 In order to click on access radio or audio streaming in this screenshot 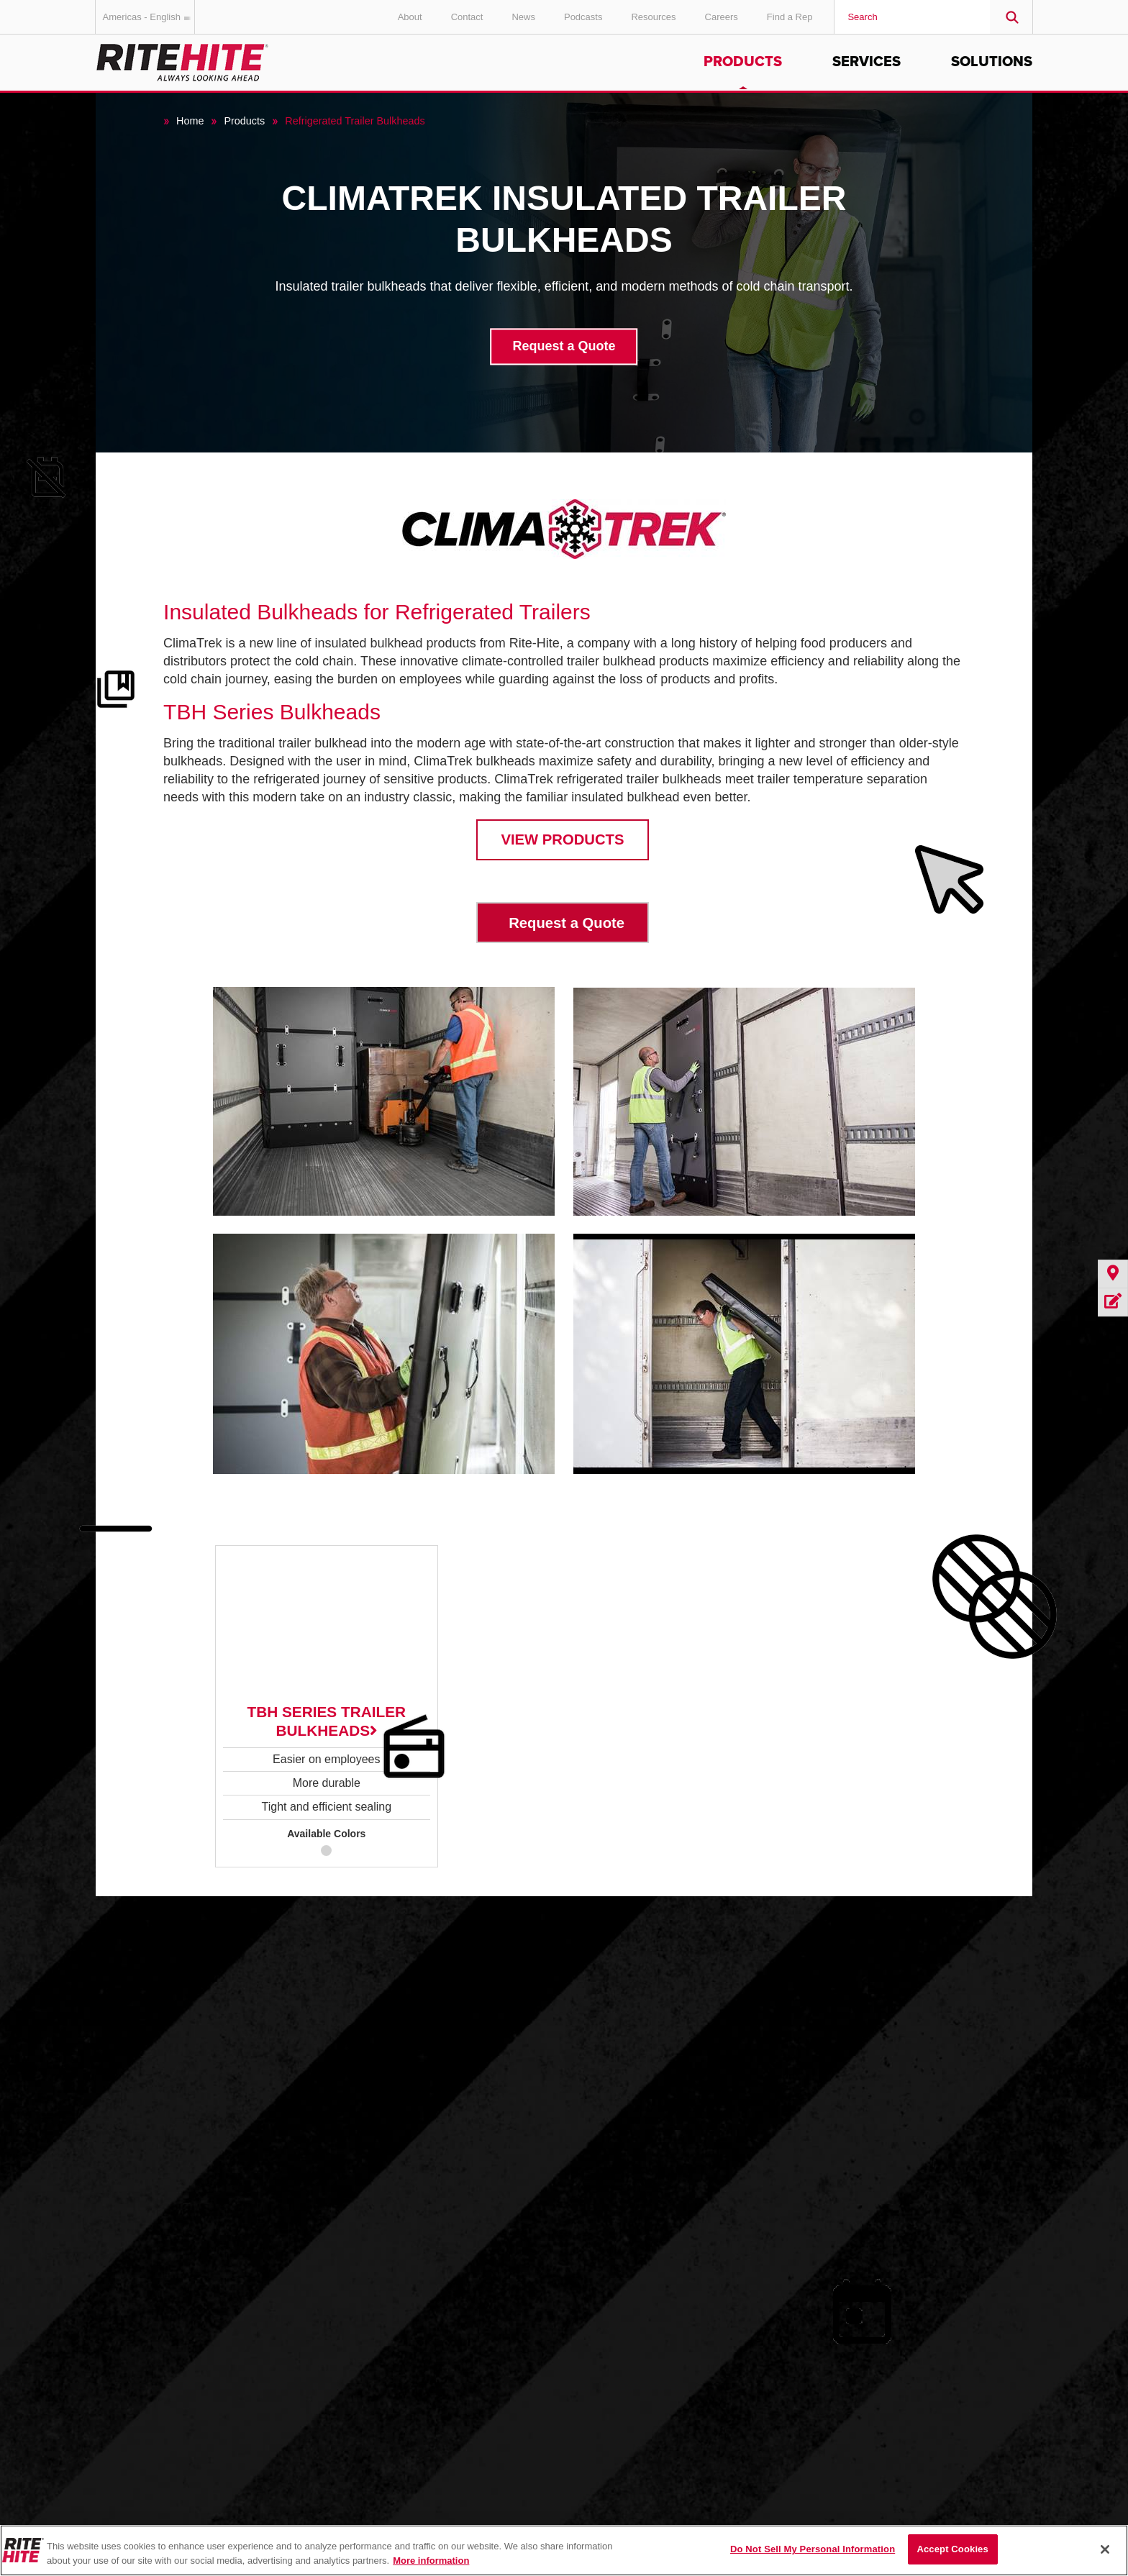, I will do `click(414, 1747)`.